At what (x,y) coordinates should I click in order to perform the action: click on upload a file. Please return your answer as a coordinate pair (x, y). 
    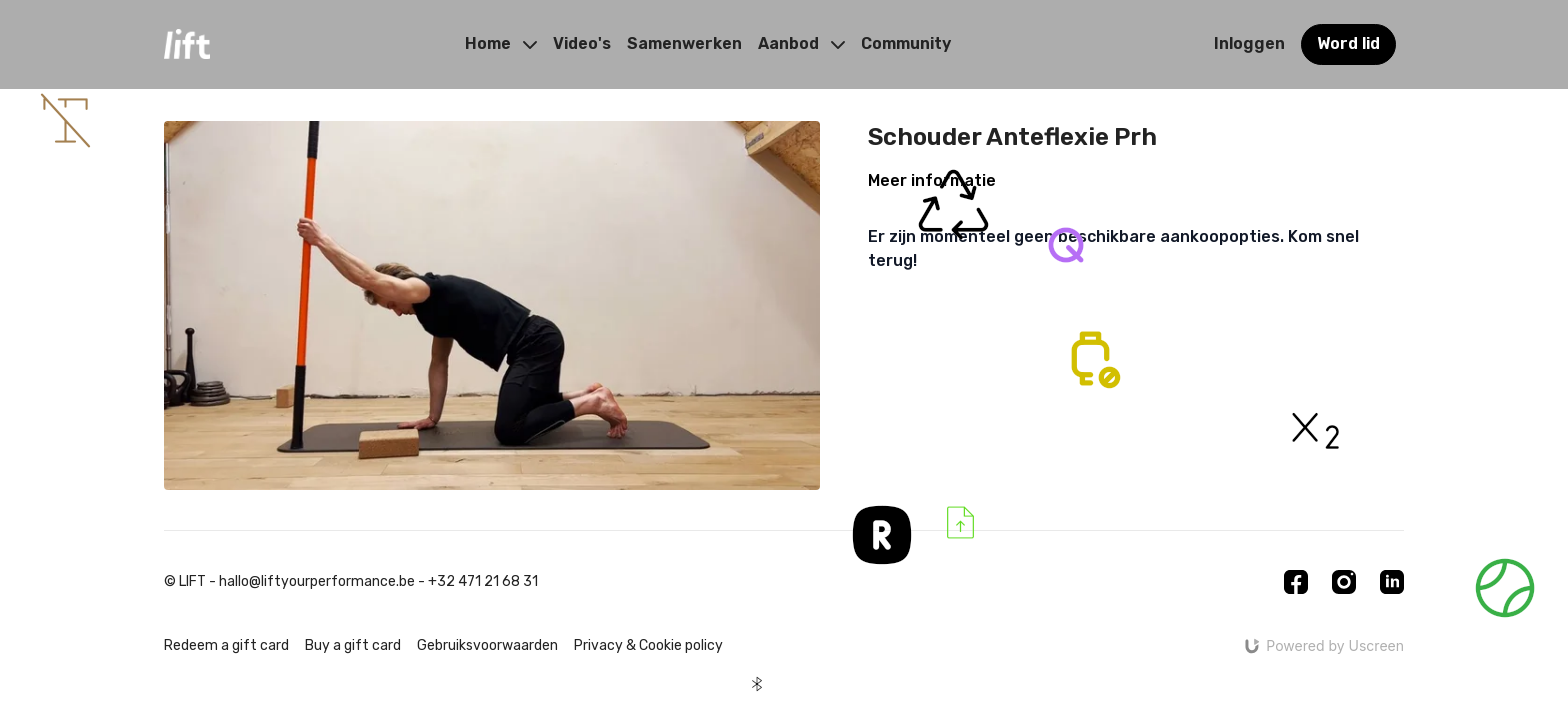
    Looking at the image, I should click on (960, 522).